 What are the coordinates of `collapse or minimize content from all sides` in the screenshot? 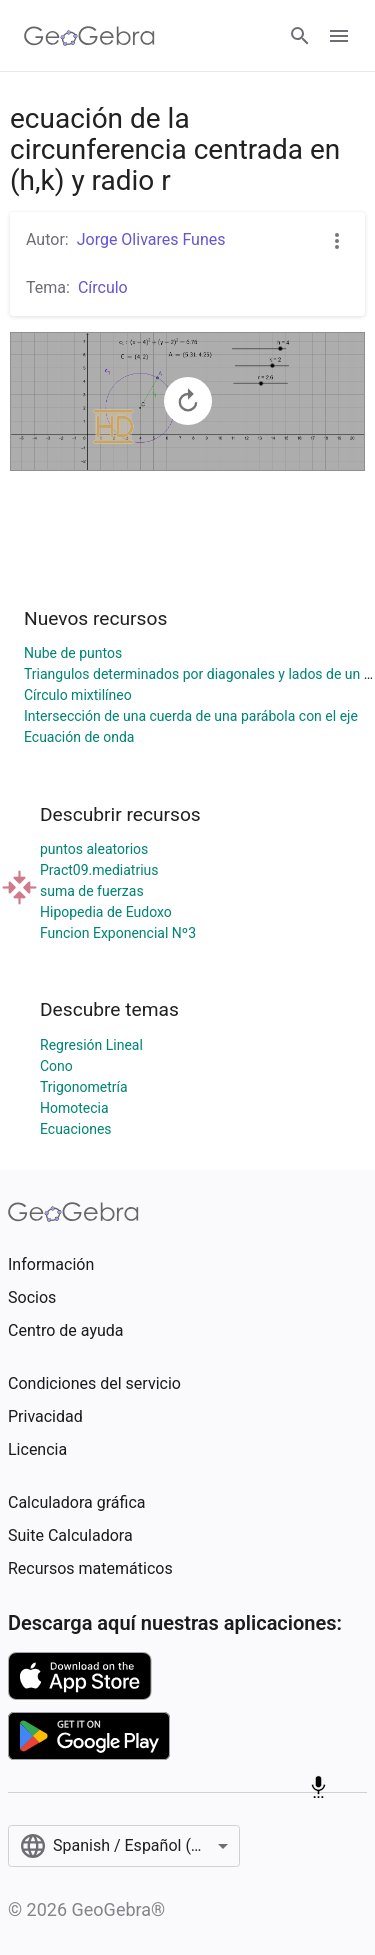 It's located at (19, 887).